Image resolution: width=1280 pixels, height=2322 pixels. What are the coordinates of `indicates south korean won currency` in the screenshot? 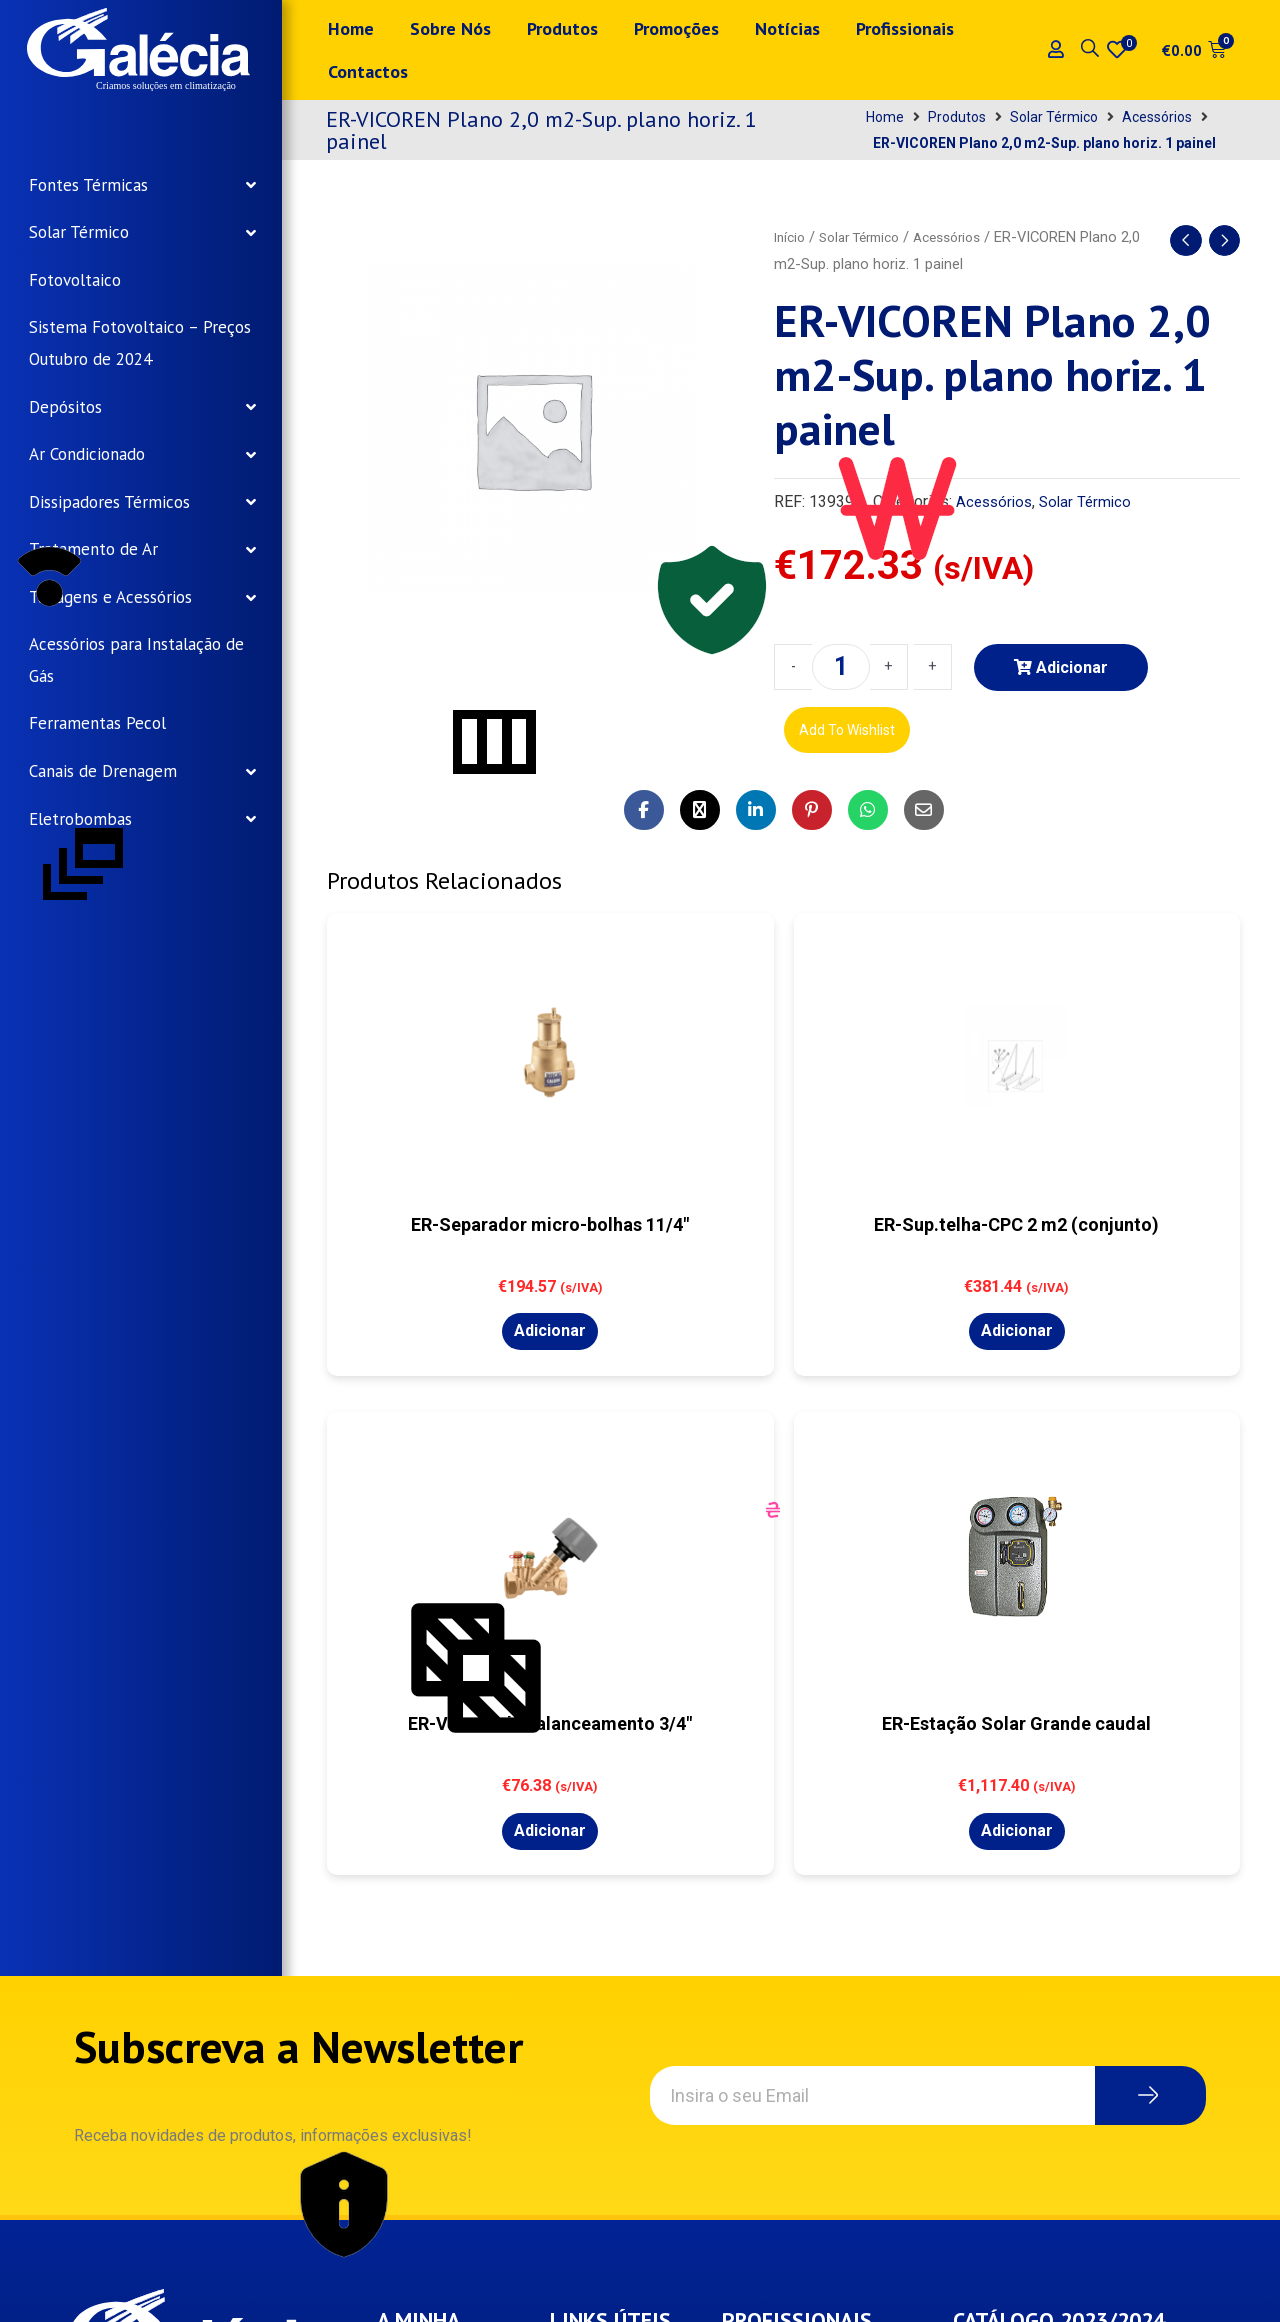 It's located at (897, 508).